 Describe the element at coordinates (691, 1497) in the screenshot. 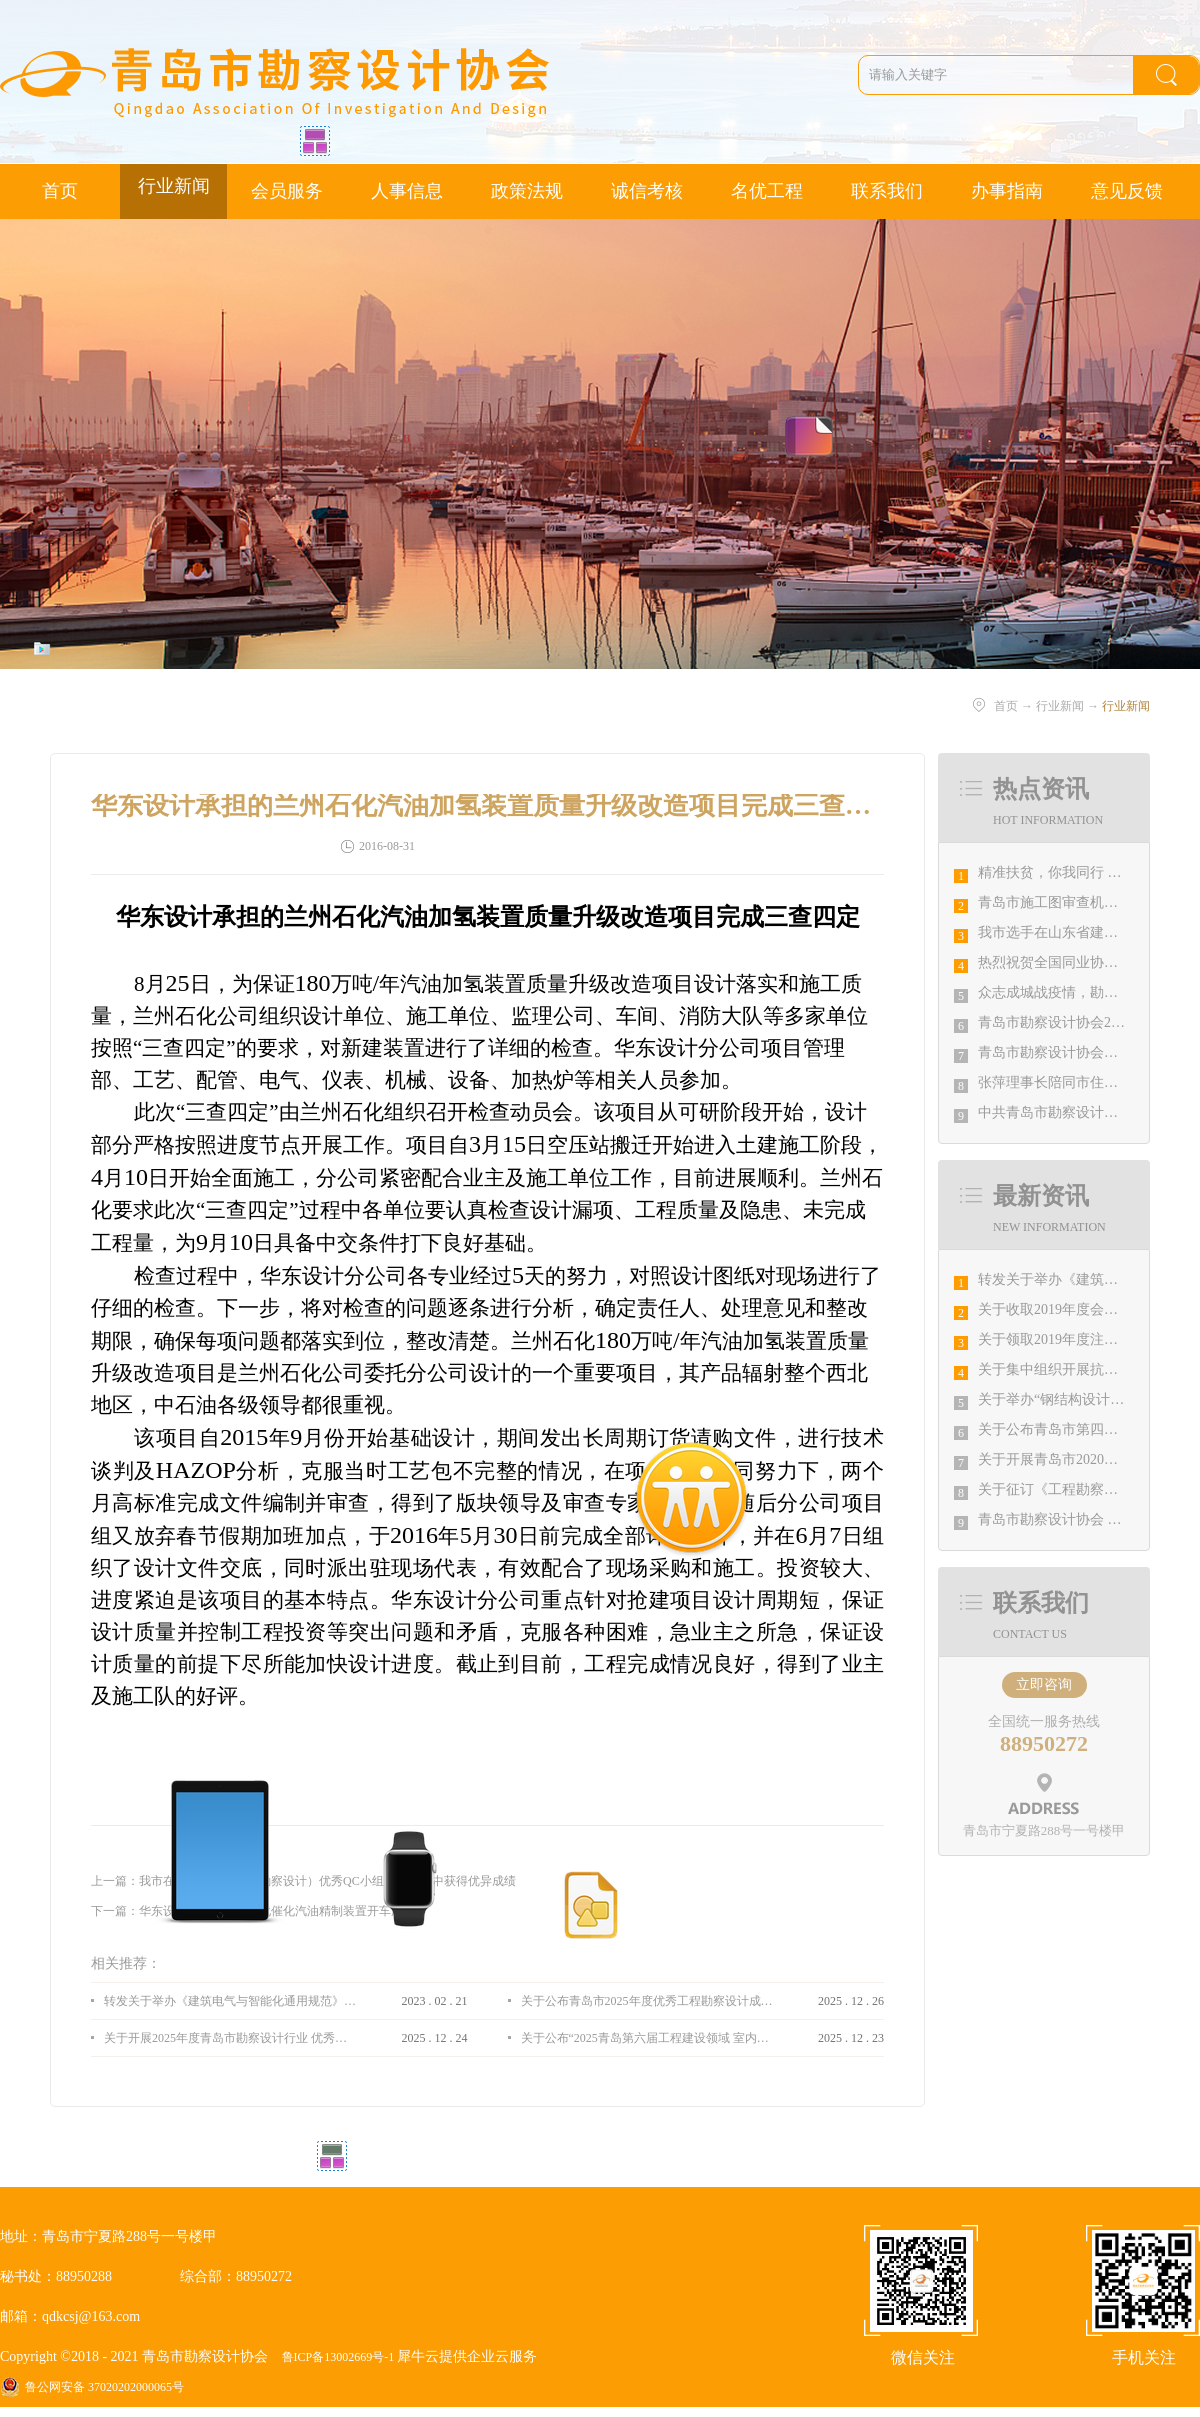

I see `open find my friends` at that location.